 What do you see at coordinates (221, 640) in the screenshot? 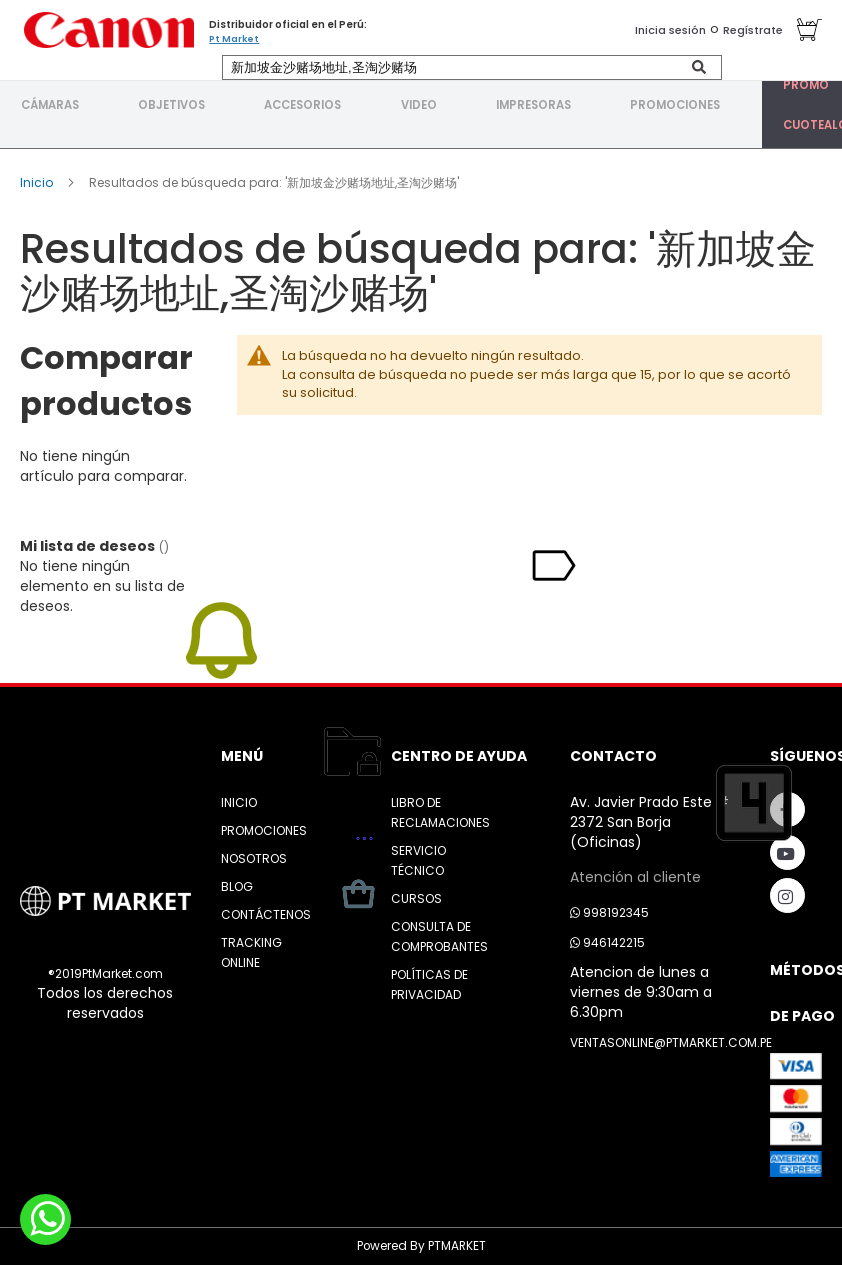
I see `view notifications` at bounding box center [221, 640].